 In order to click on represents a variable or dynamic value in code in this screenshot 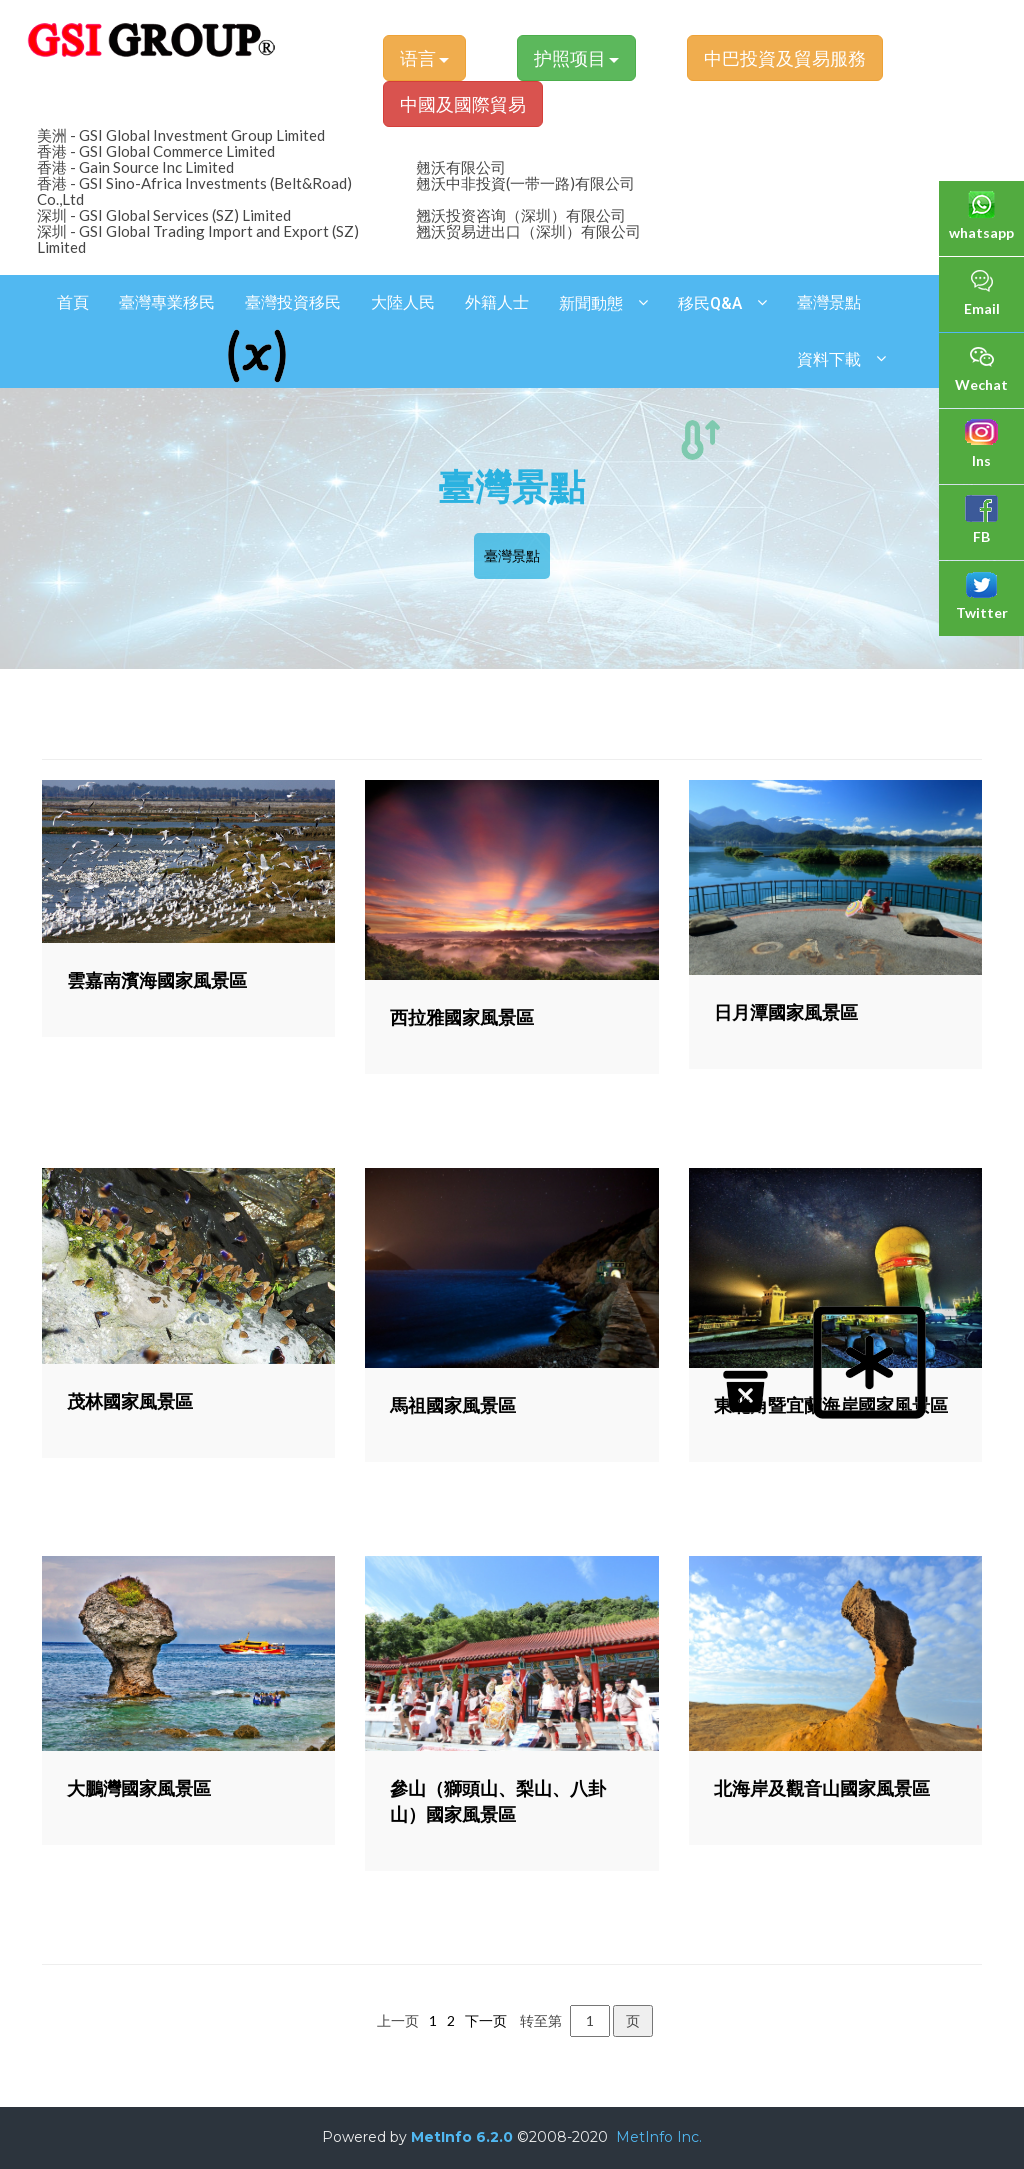, I will do `click(257, 356)`.